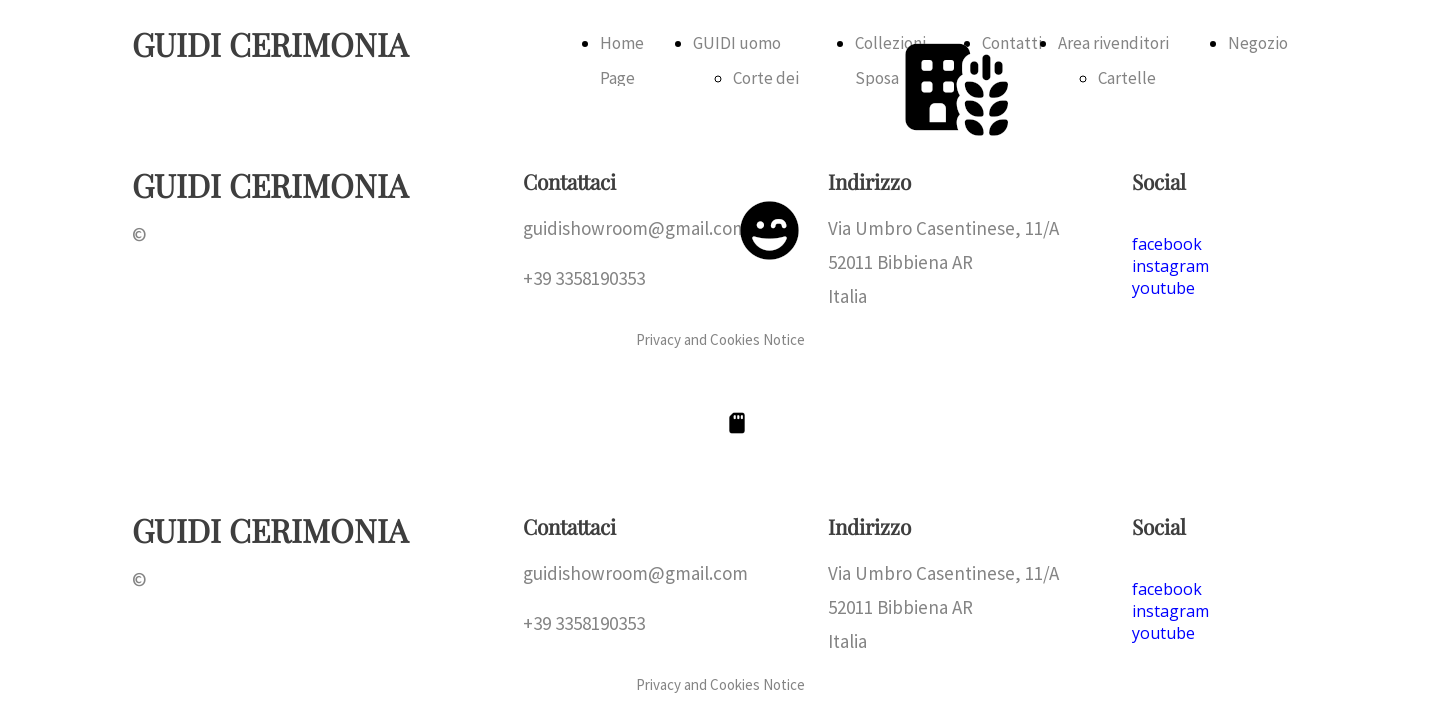 This screenshot has width=1440, height=720. Describe the element at coordinates (769, 230) in the screenshot. I see `add a playful or winking emoji reaction` at that location.